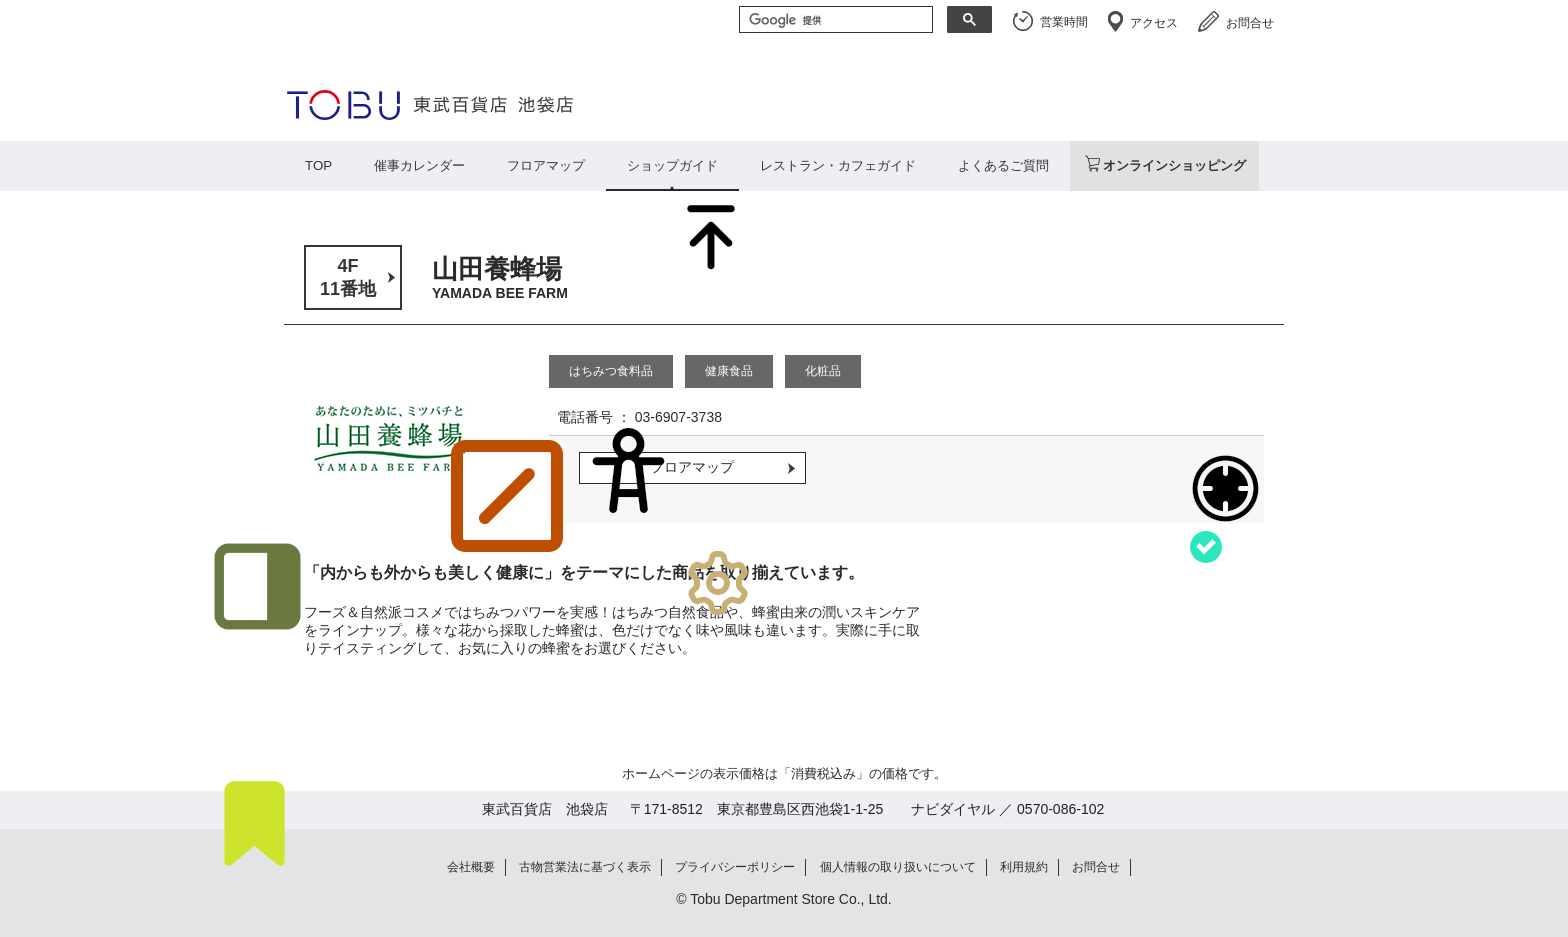  Describe the element at coordinates (628, 470) in the screenshot. I see `access accessibility settings` at that location.